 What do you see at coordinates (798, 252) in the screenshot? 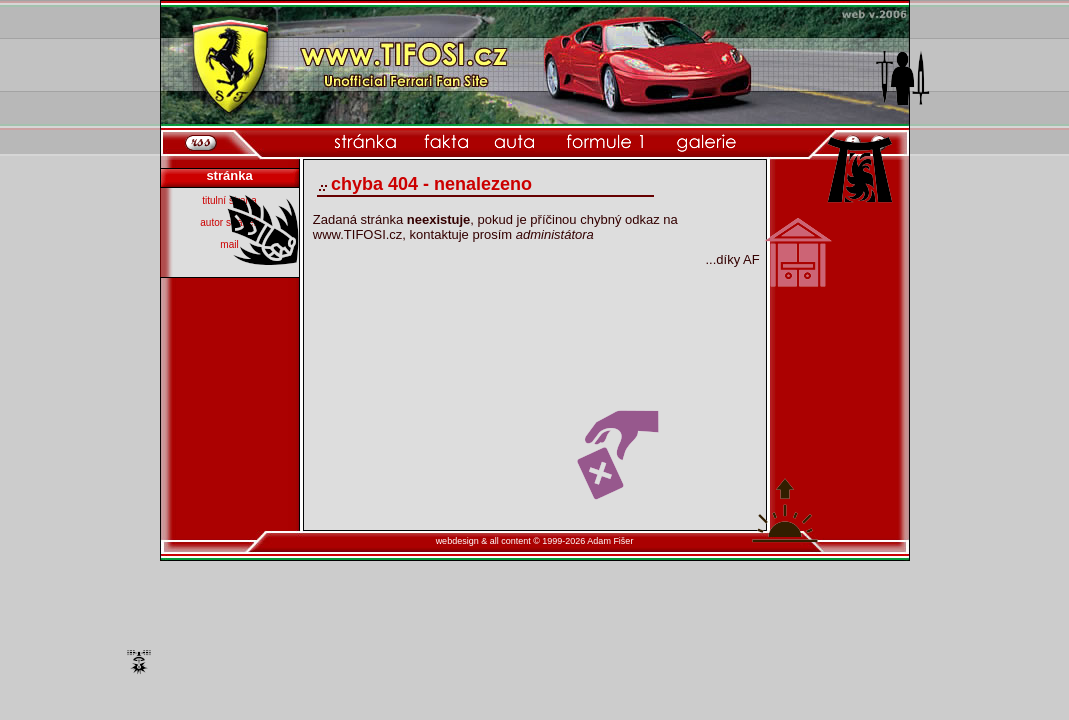
I see `access temple or shrine location` at bounding box center [798, 252].